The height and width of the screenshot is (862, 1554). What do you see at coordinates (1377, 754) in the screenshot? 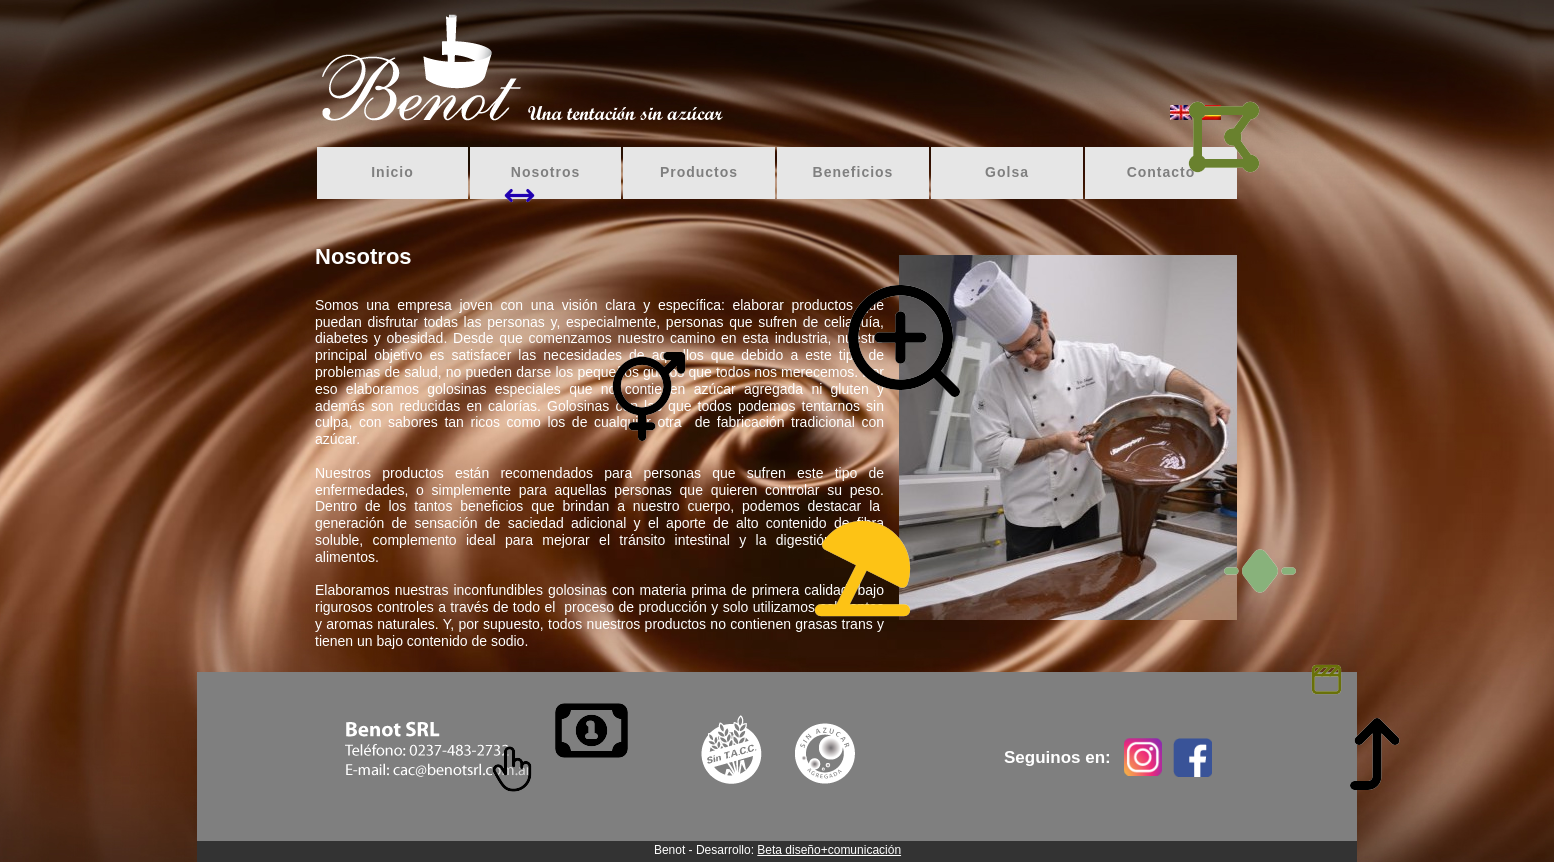
I see `reply to a message or comment` at bounding box center [1377, 754].